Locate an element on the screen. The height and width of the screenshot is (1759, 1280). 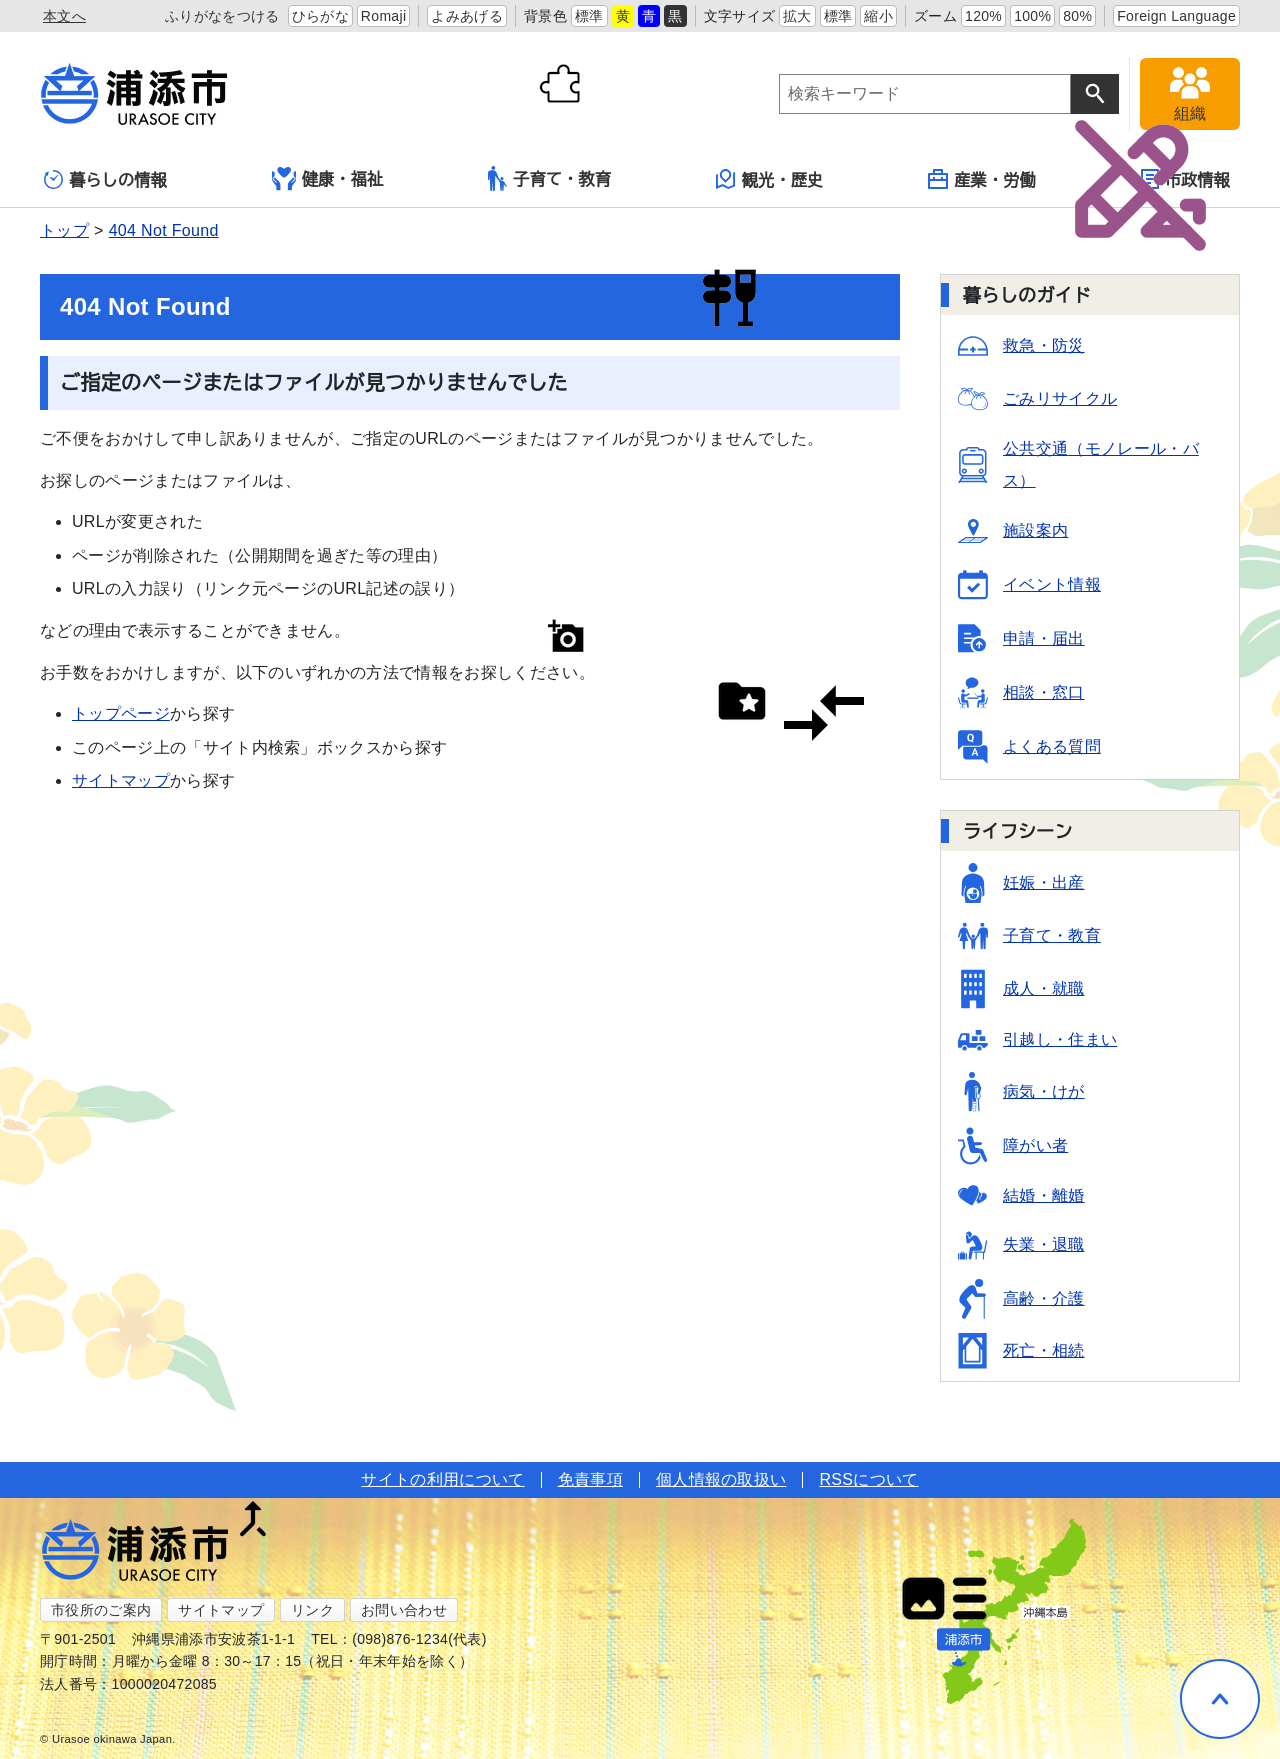
disable text highlighting mode is located at coordinates (1140, 185).